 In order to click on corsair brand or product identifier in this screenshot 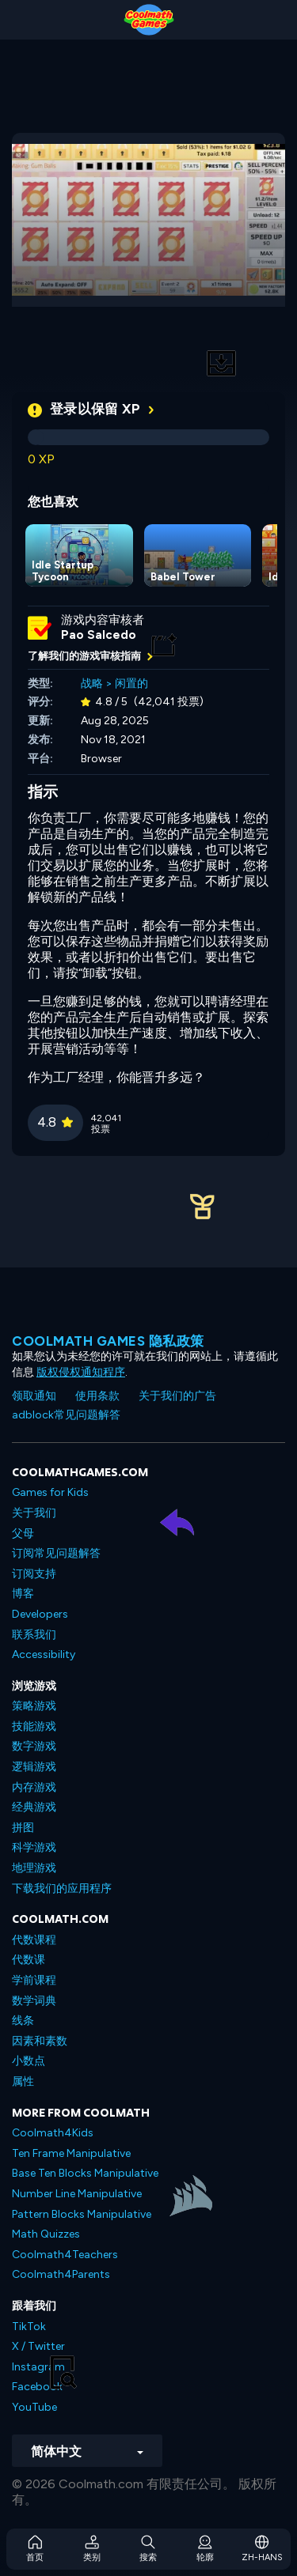, I will do `click(191, 2196)`.